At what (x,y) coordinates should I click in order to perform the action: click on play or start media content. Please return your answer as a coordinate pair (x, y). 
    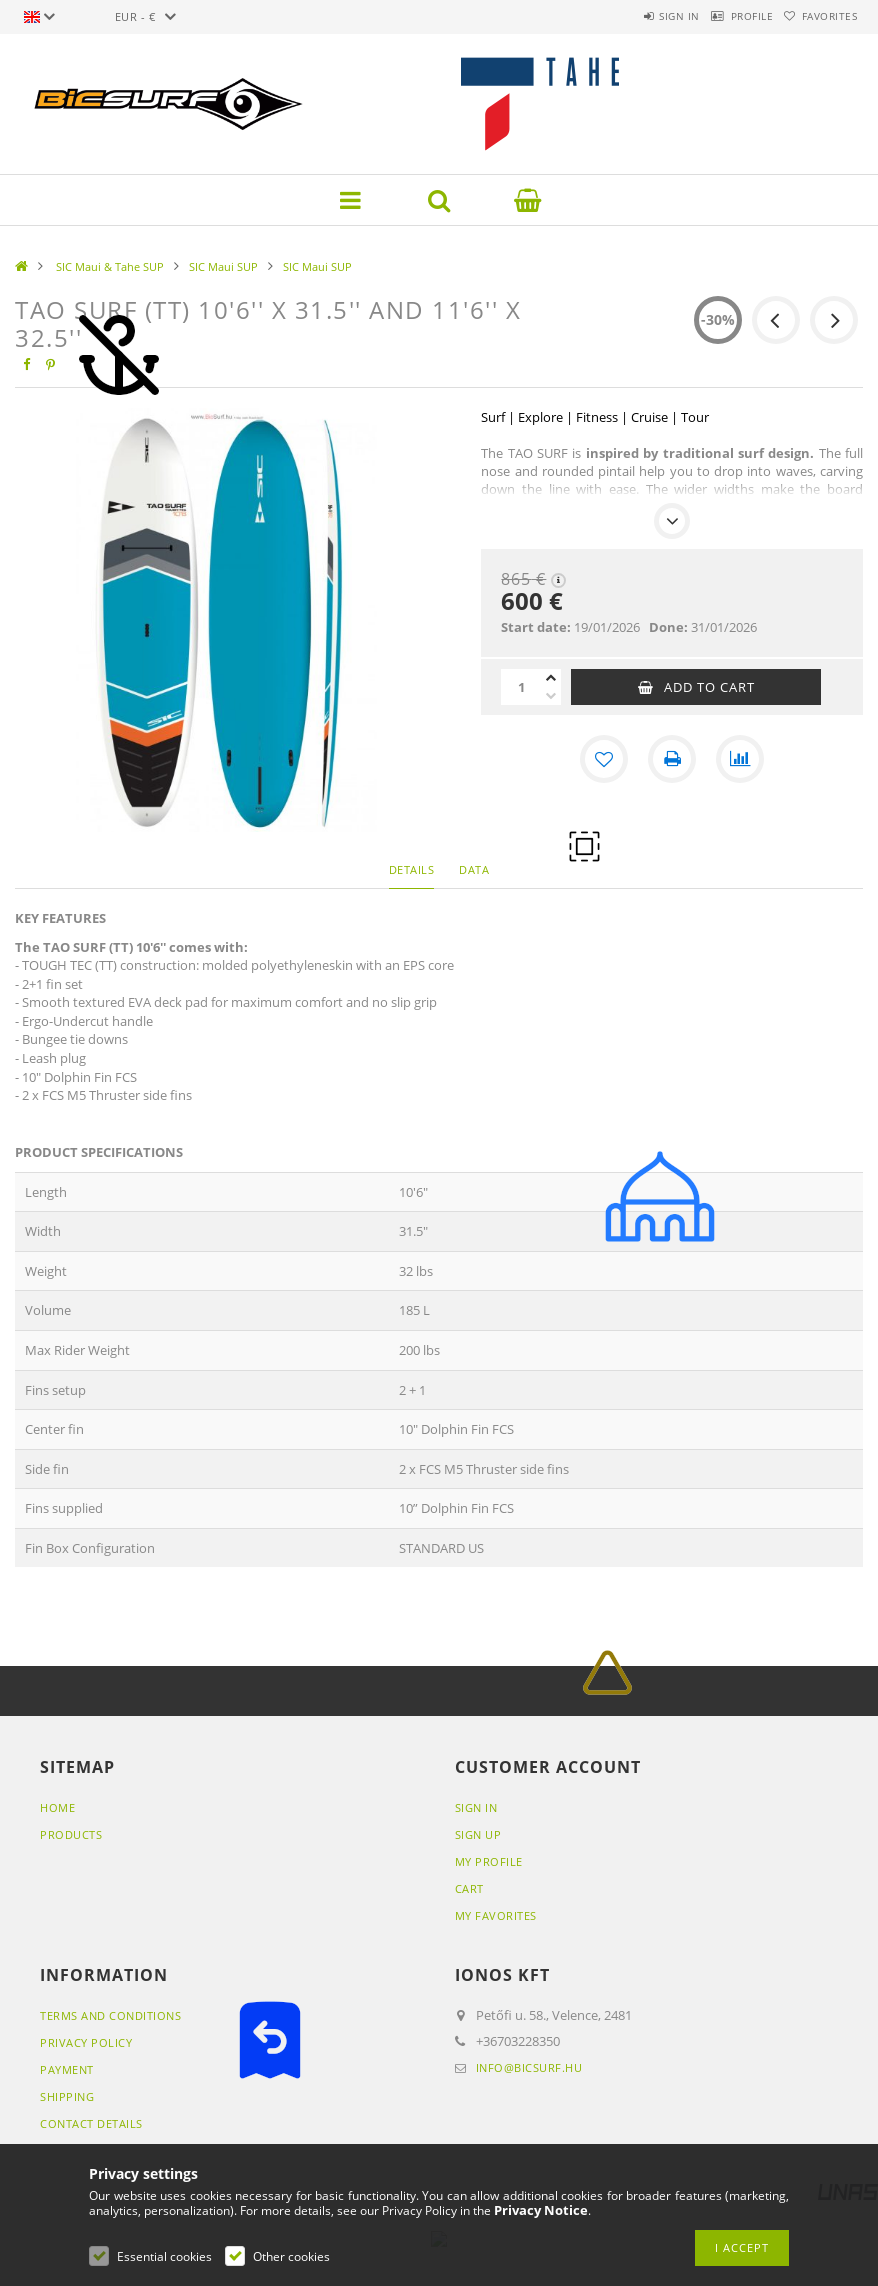
    Looking at the image, I should click on (607, 1672).